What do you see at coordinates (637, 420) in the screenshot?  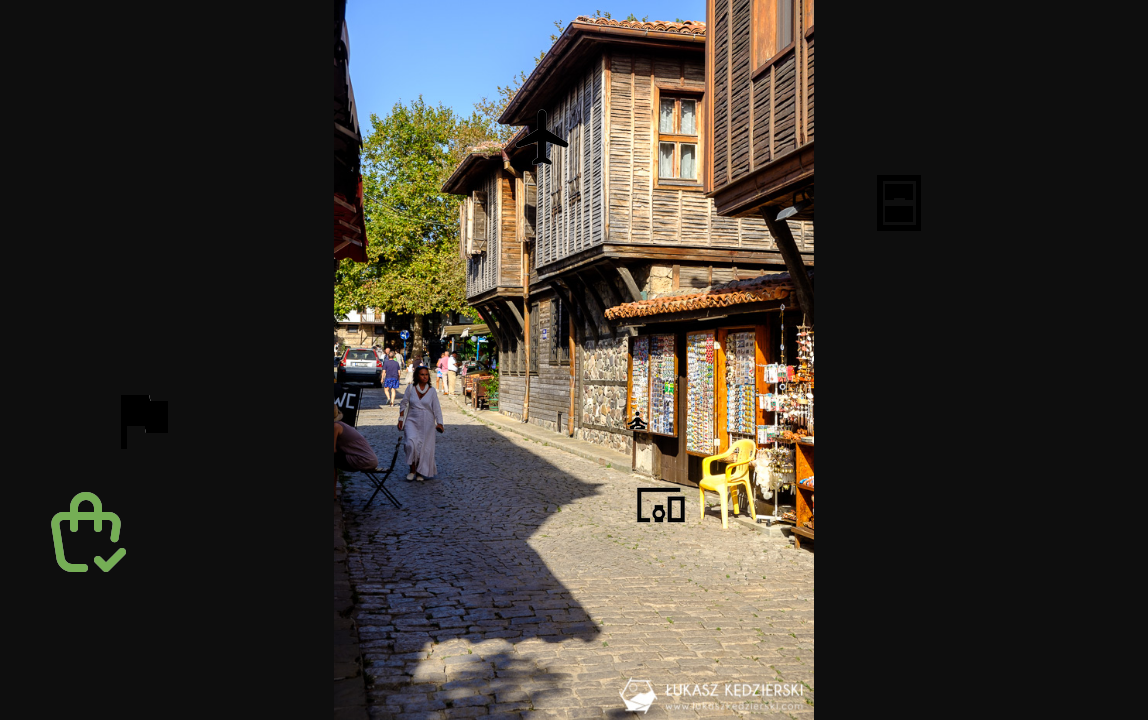 I see `access meditation or mindfulness features` at bounding box center [637, 420].